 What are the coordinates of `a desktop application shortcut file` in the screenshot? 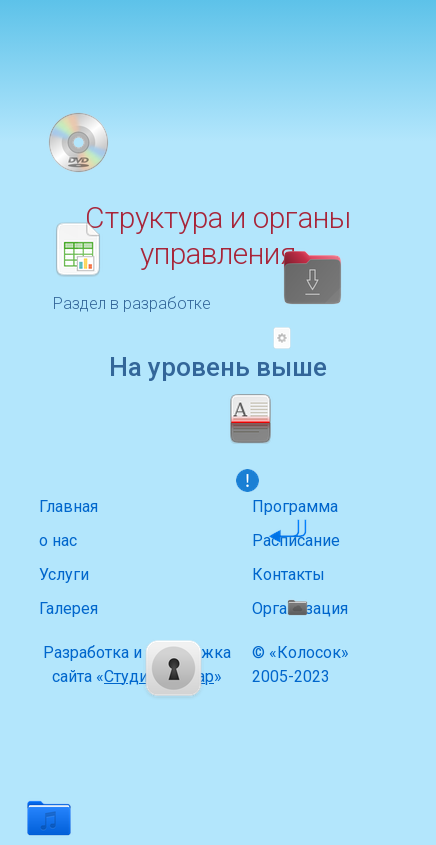 It's located at (282, 338).